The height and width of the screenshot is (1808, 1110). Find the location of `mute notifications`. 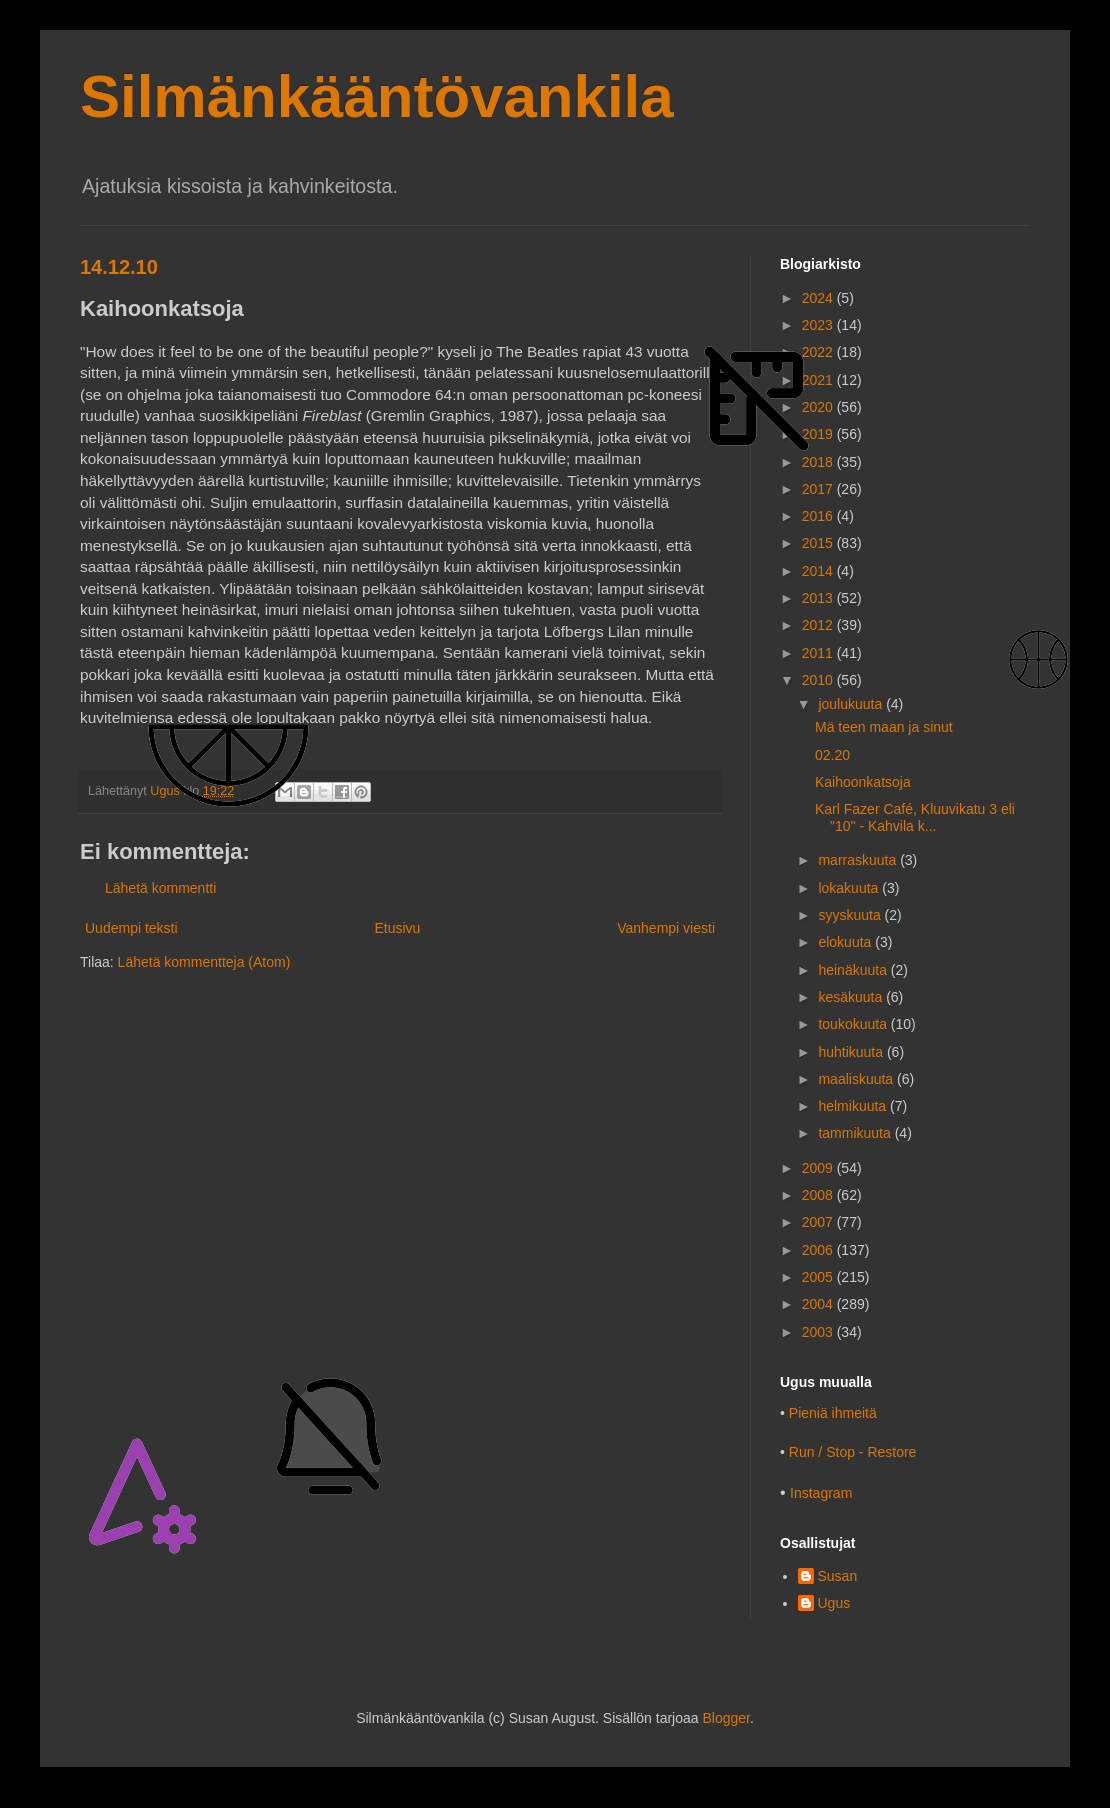

mute notifications is located at coordinates (330, 1436).